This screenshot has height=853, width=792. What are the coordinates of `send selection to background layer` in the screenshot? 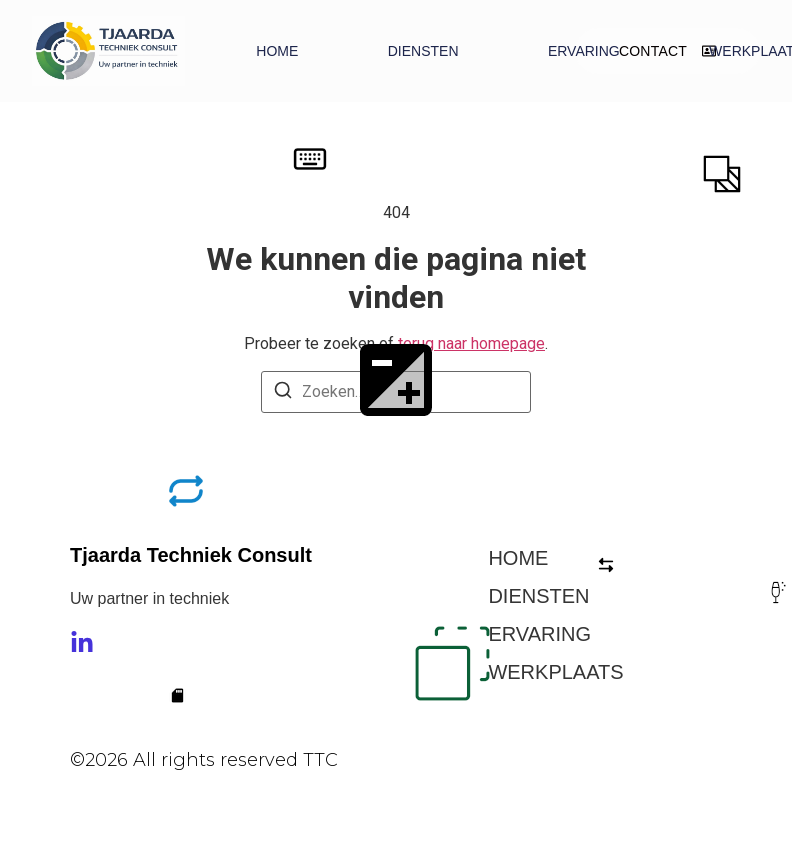 It's located at (452, 663).